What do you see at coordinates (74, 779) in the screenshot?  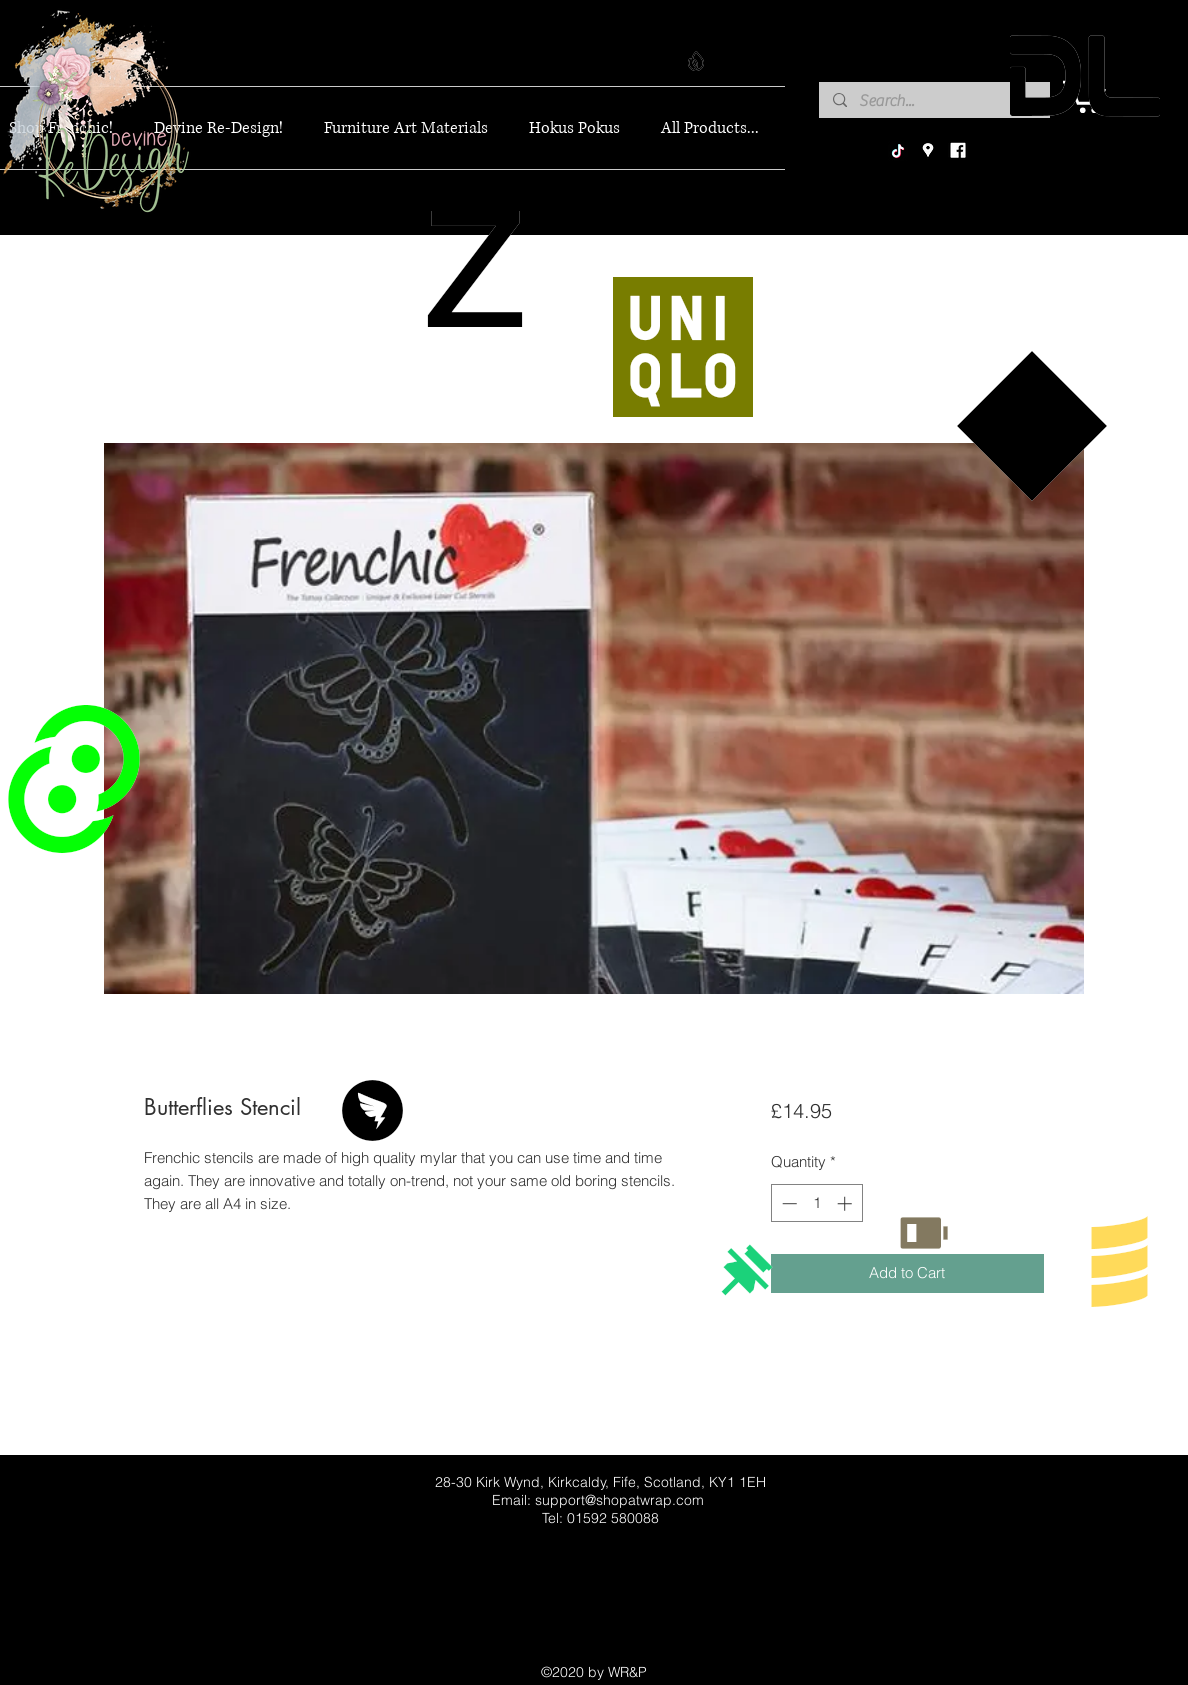 I see `tauri framework logo` at bounding box center [74, 779].